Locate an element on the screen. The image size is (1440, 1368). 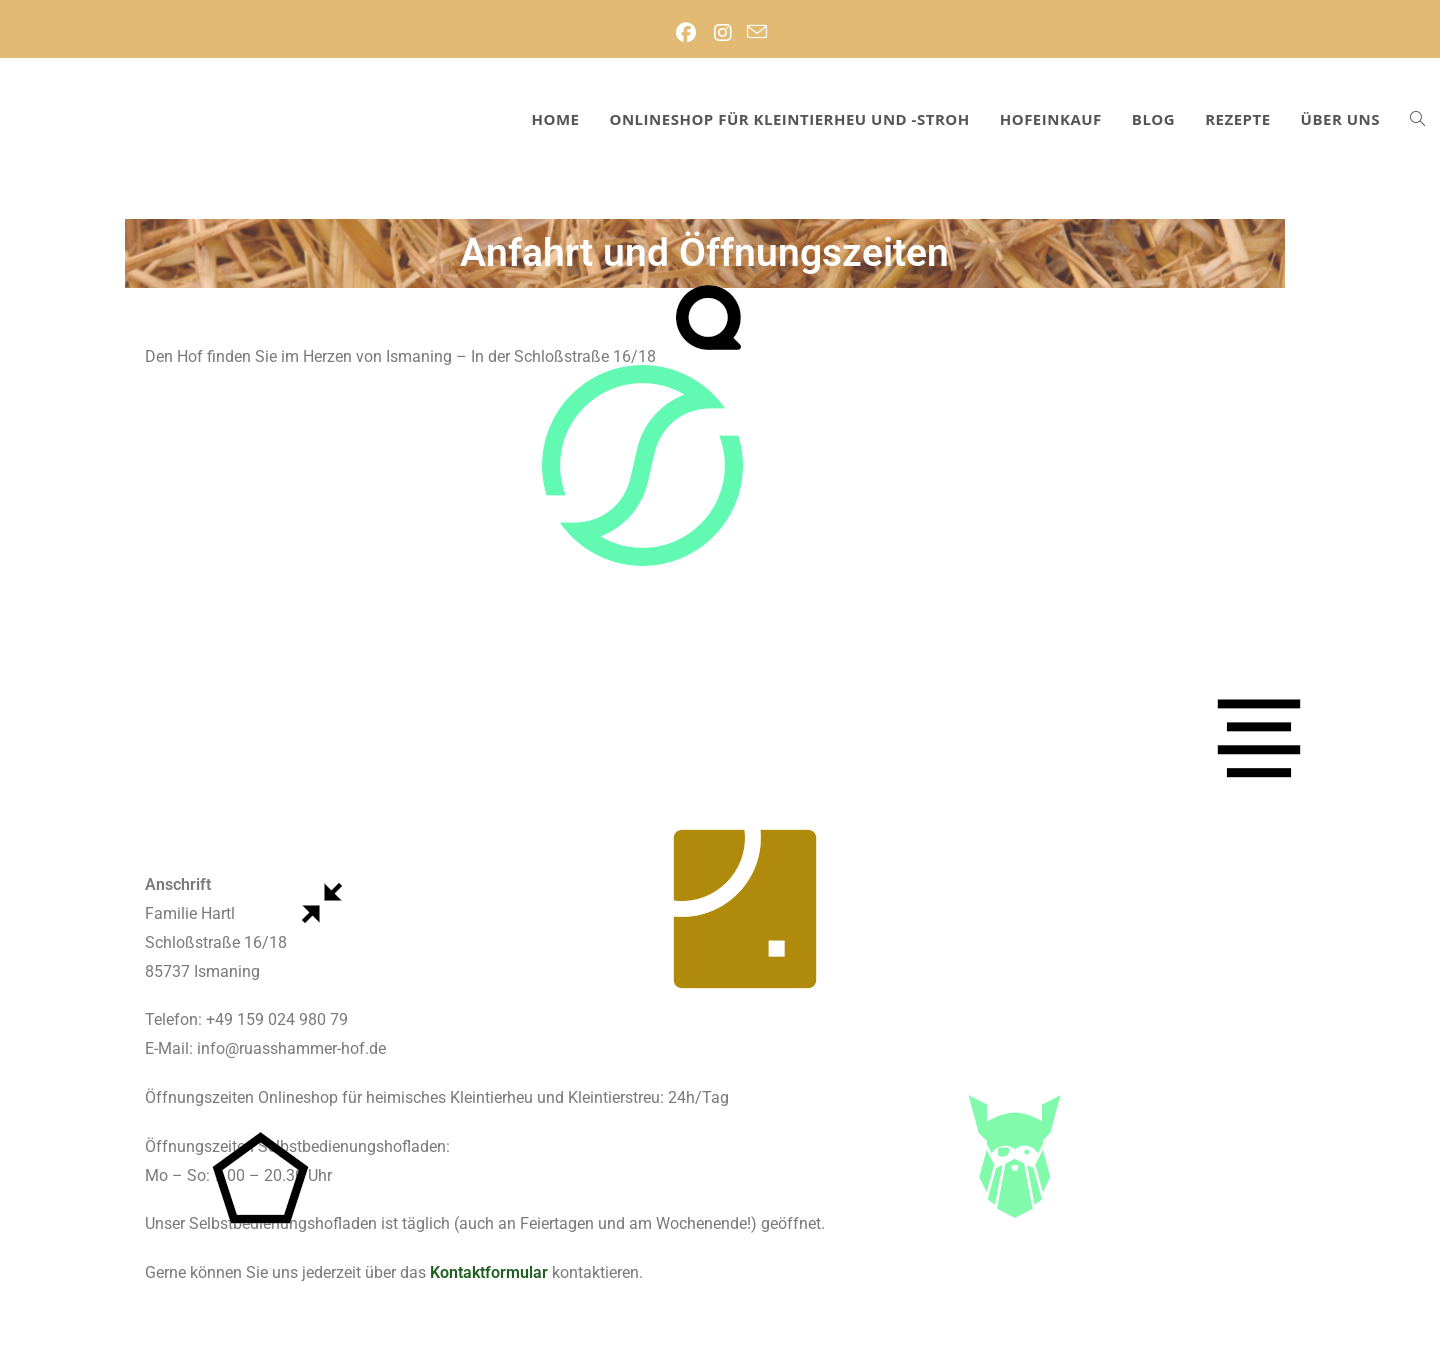
open the Quora app is located at coordinates (708, 317).